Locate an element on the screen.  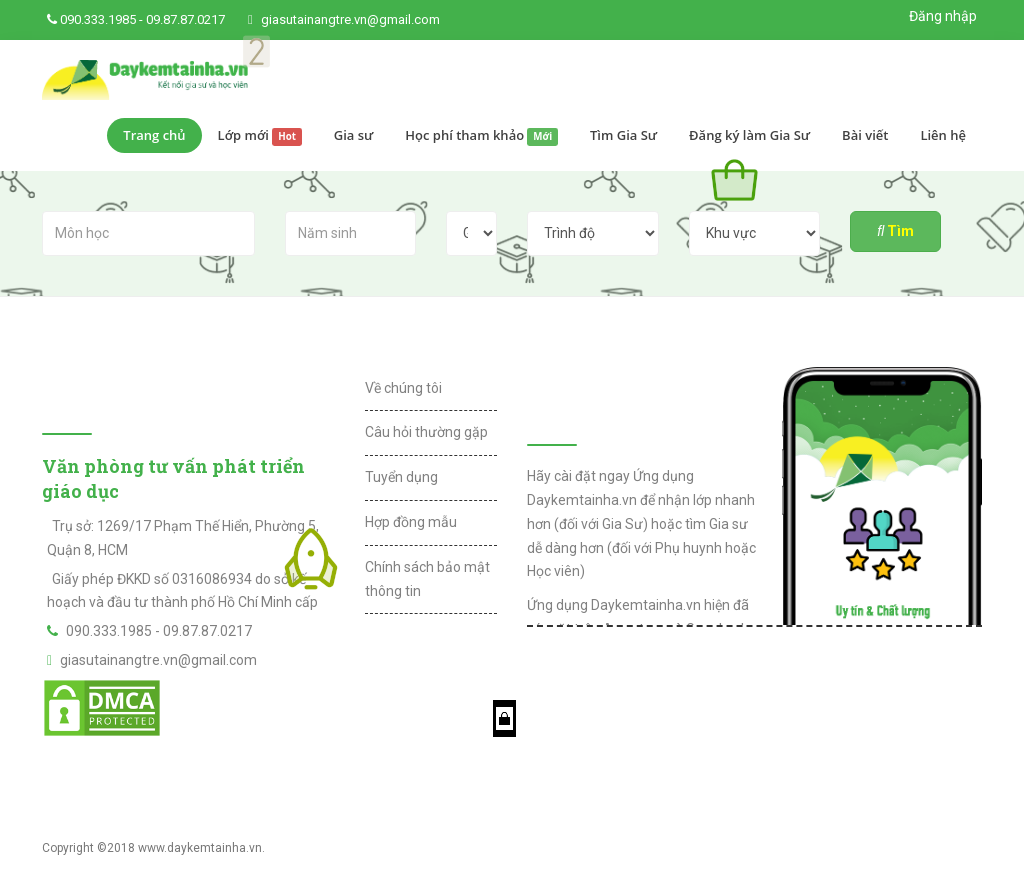
lock screen in portrait orientation is located at coordinates (504, 718).